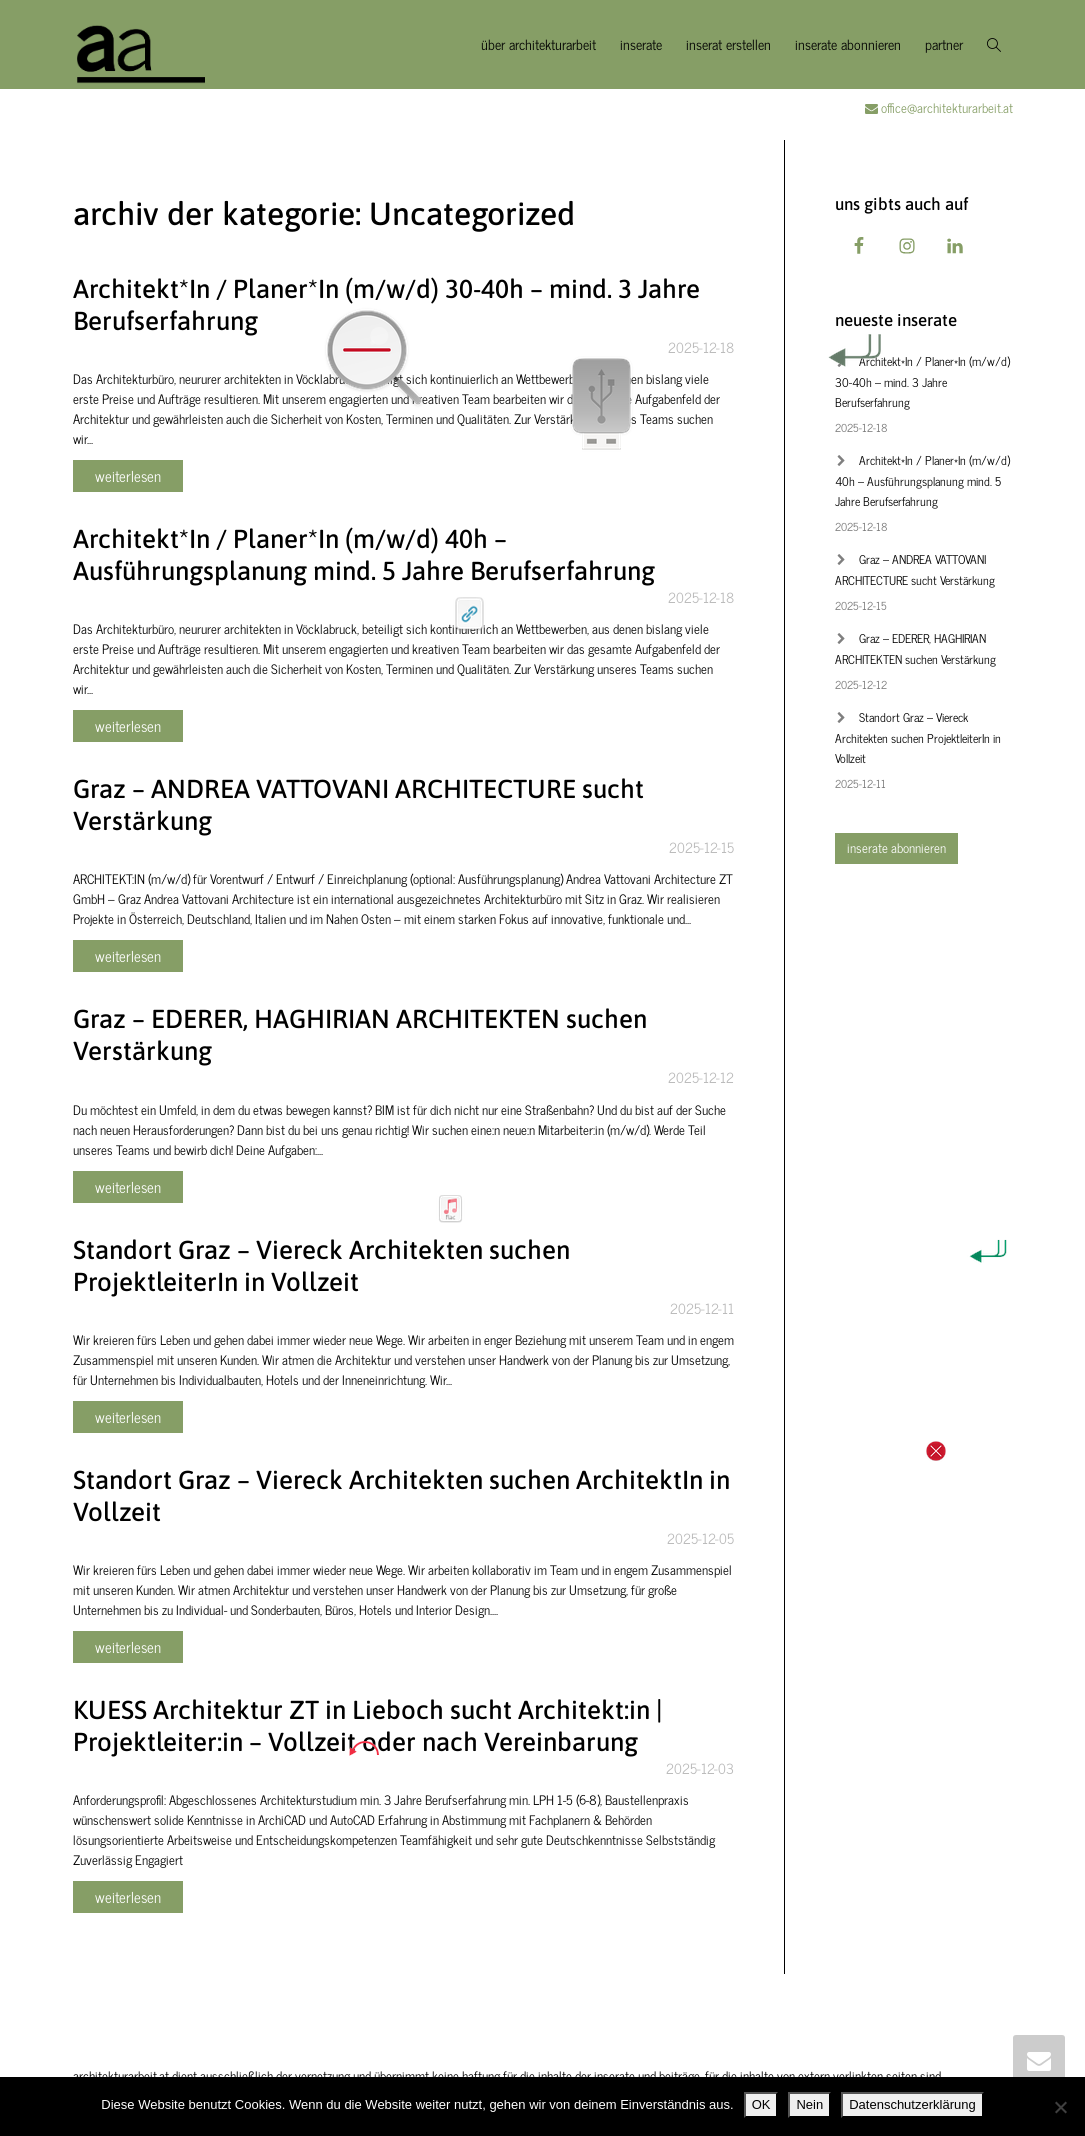  What do you see at coordinates (601, 403) in the screenshot?
I see `removable USB storage device` at bounding box center [601, 403].